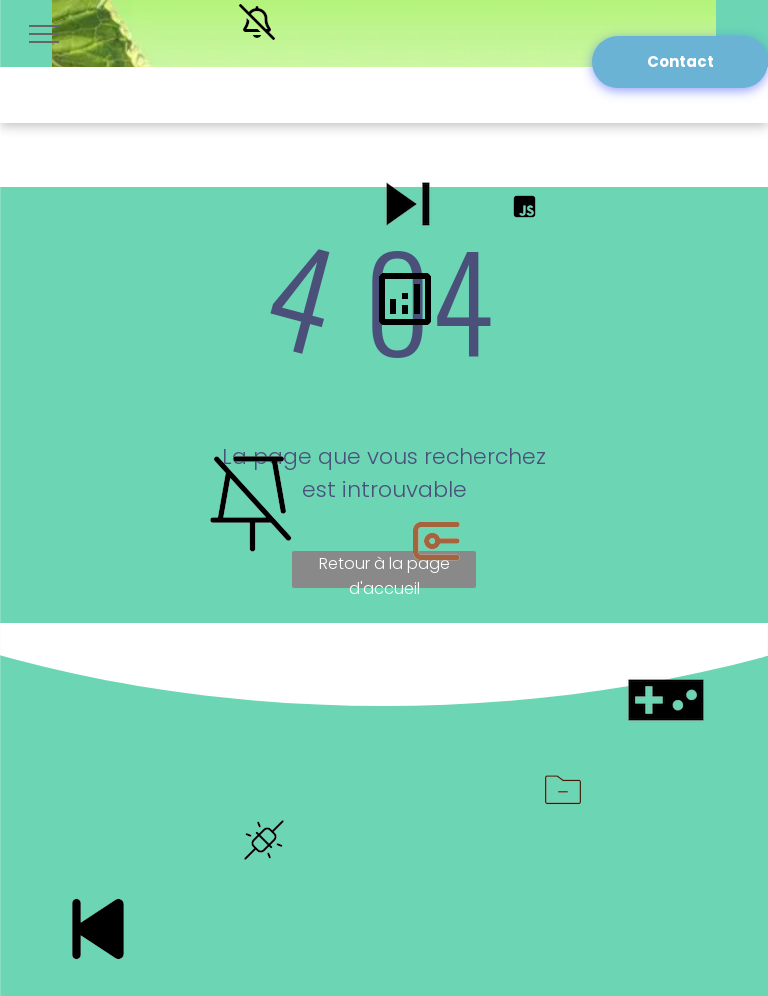  Describe the element at coordinates (252, 498) in the screenshot. I see `unpin this item` at that location.